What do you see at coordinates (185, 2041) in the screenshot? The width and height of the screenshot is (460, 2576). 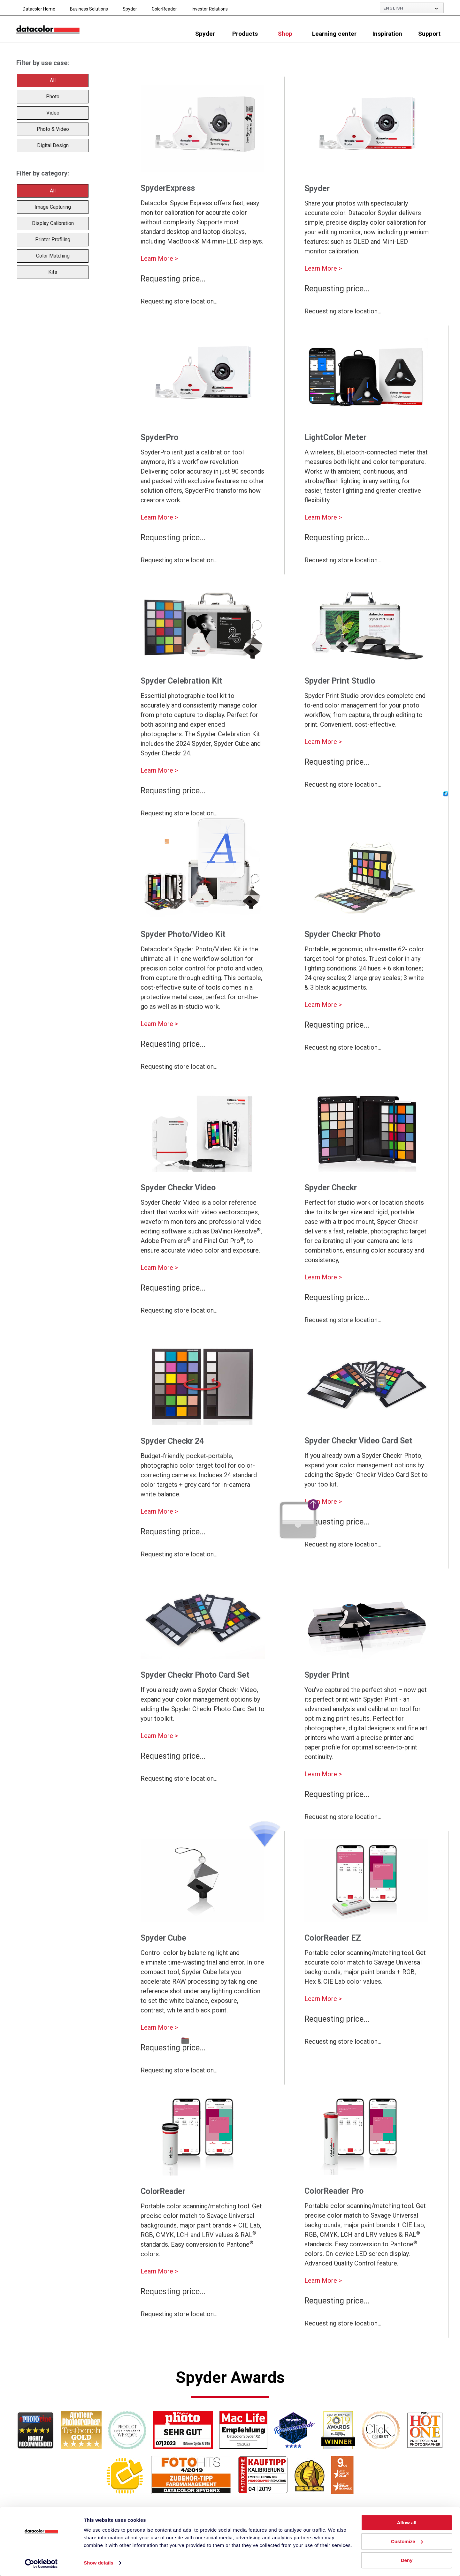 I see `open a folder or directory` at bounding box center [185, 2041].